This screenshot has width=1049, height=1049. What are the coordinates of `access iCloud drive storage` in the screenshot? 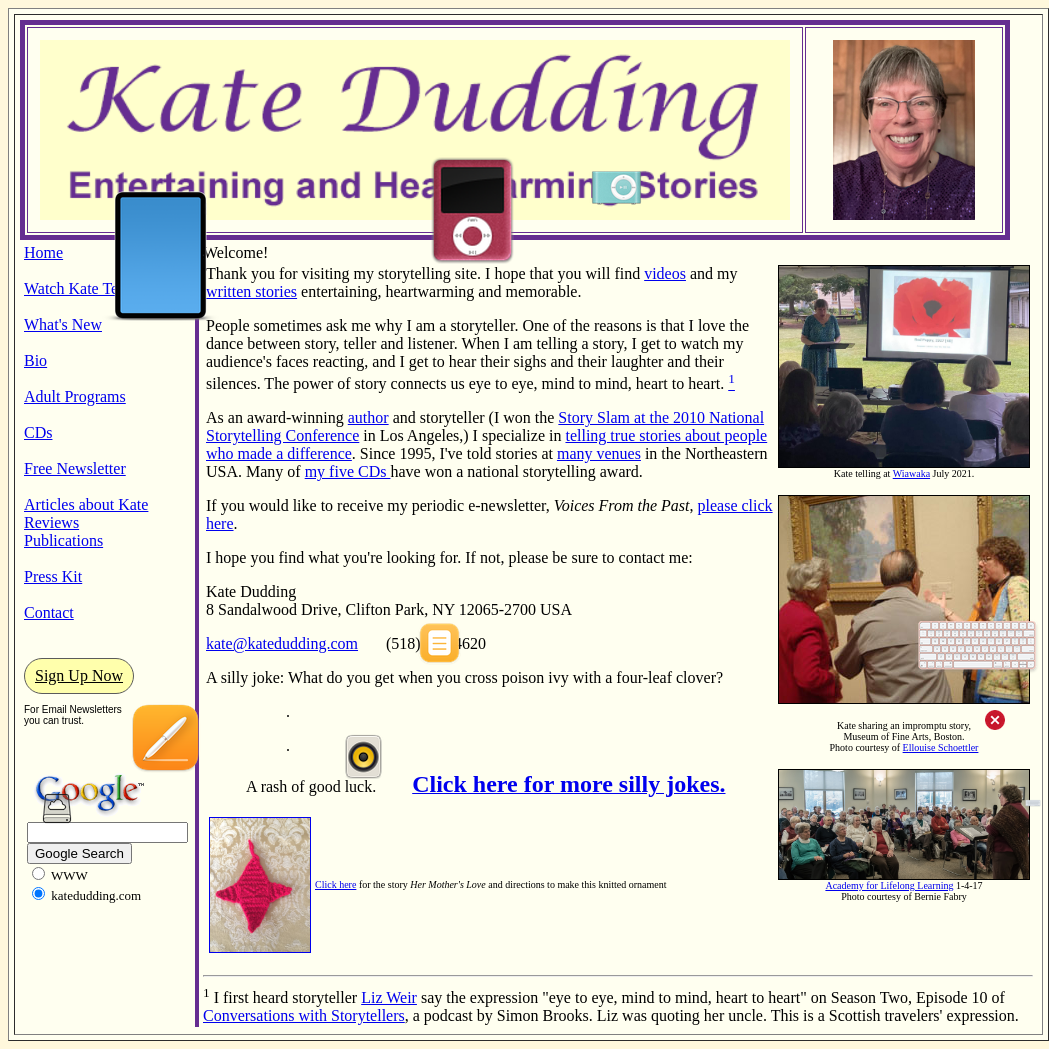 It's located at (57, 809).